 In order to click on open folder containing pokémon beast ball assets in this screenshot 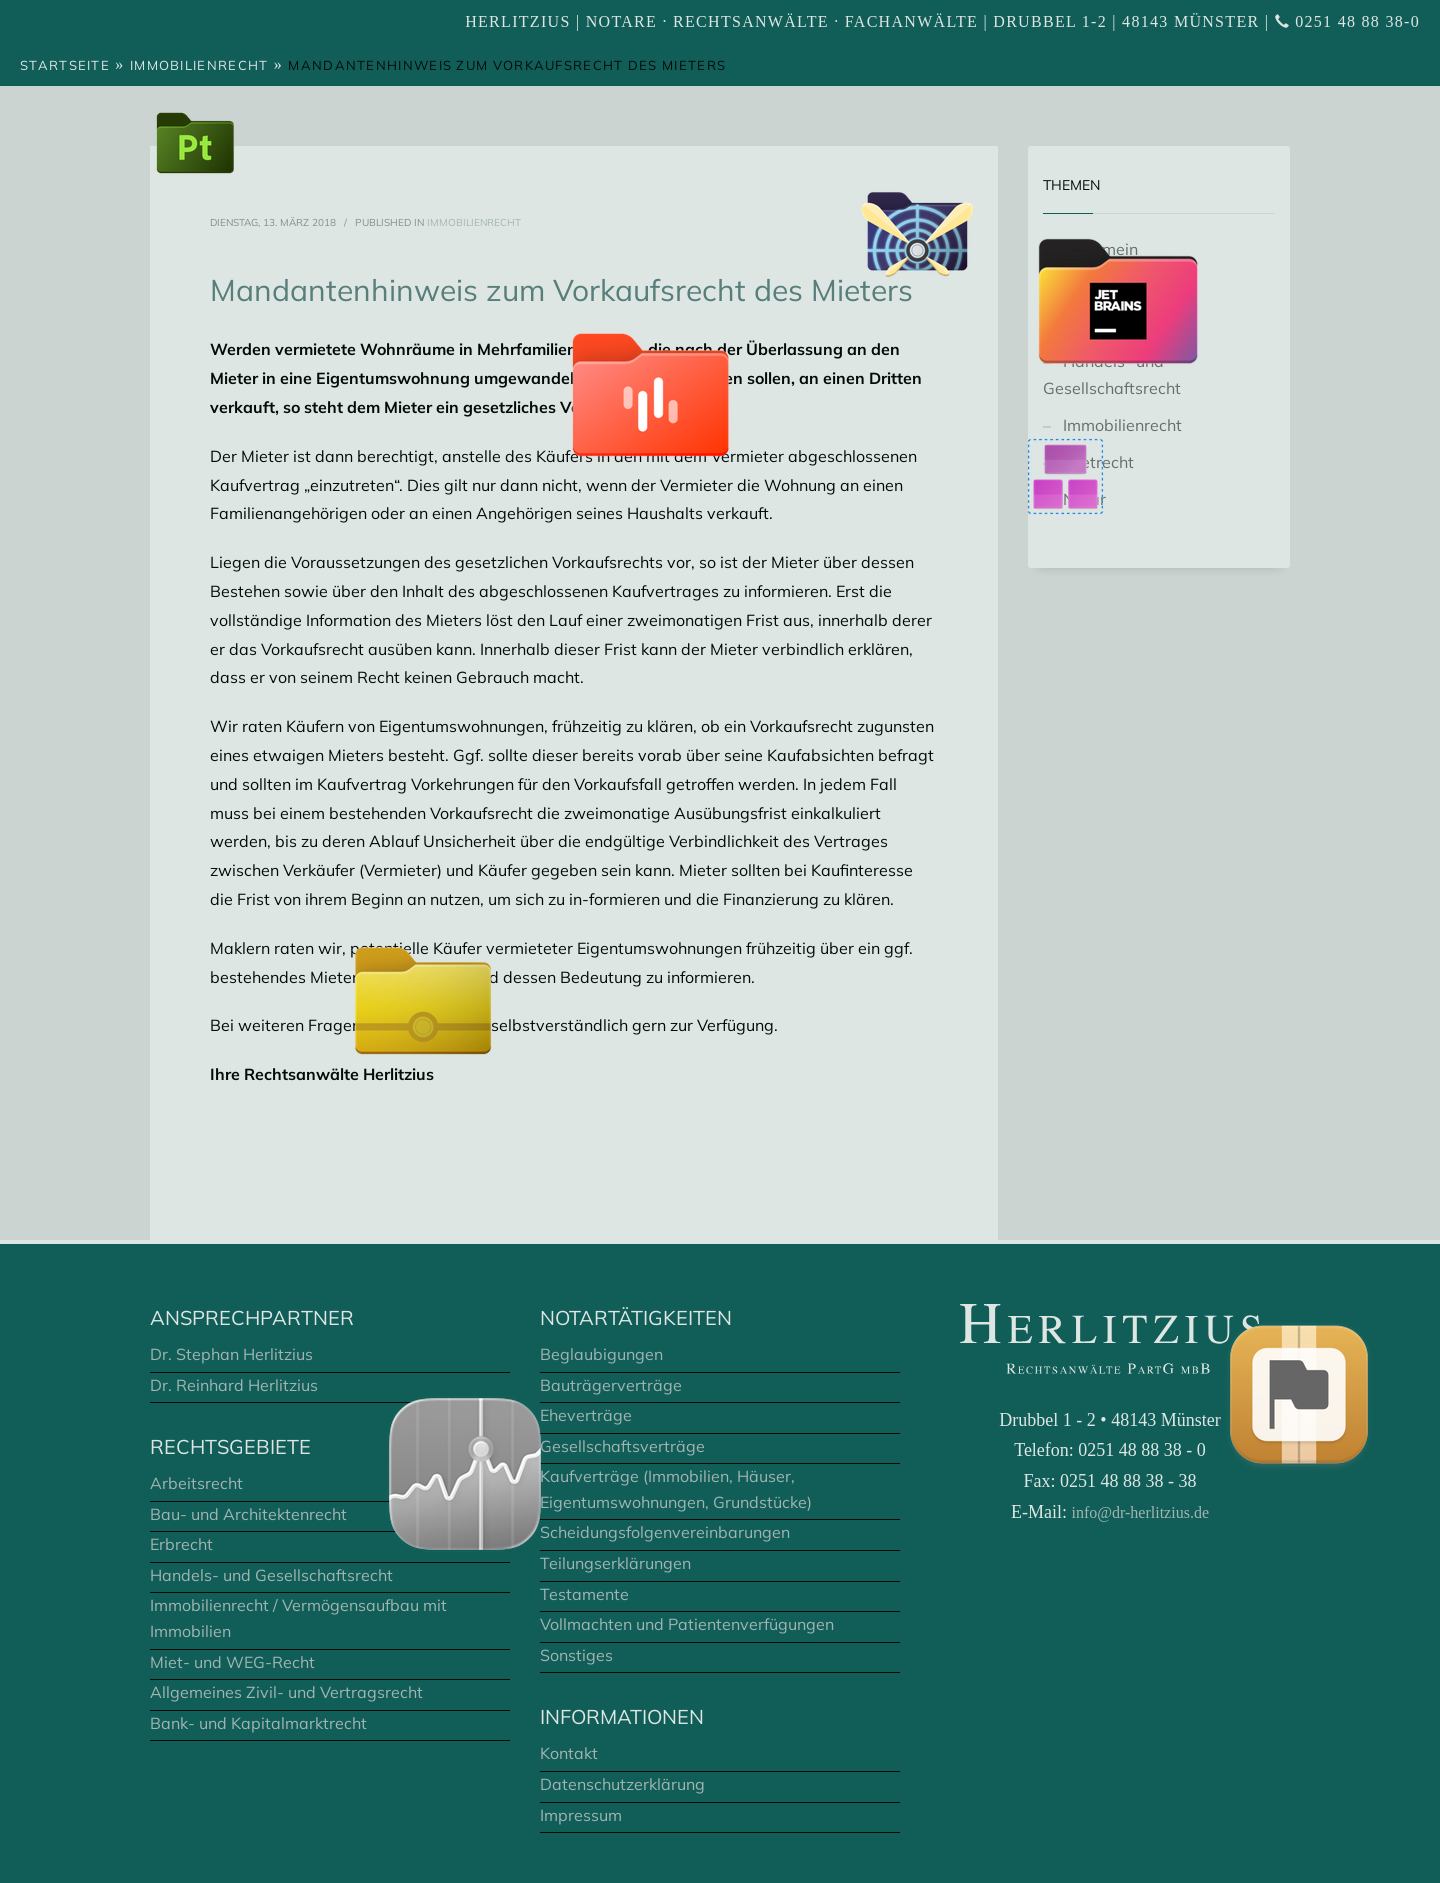, I will do `click(917, 234)`.